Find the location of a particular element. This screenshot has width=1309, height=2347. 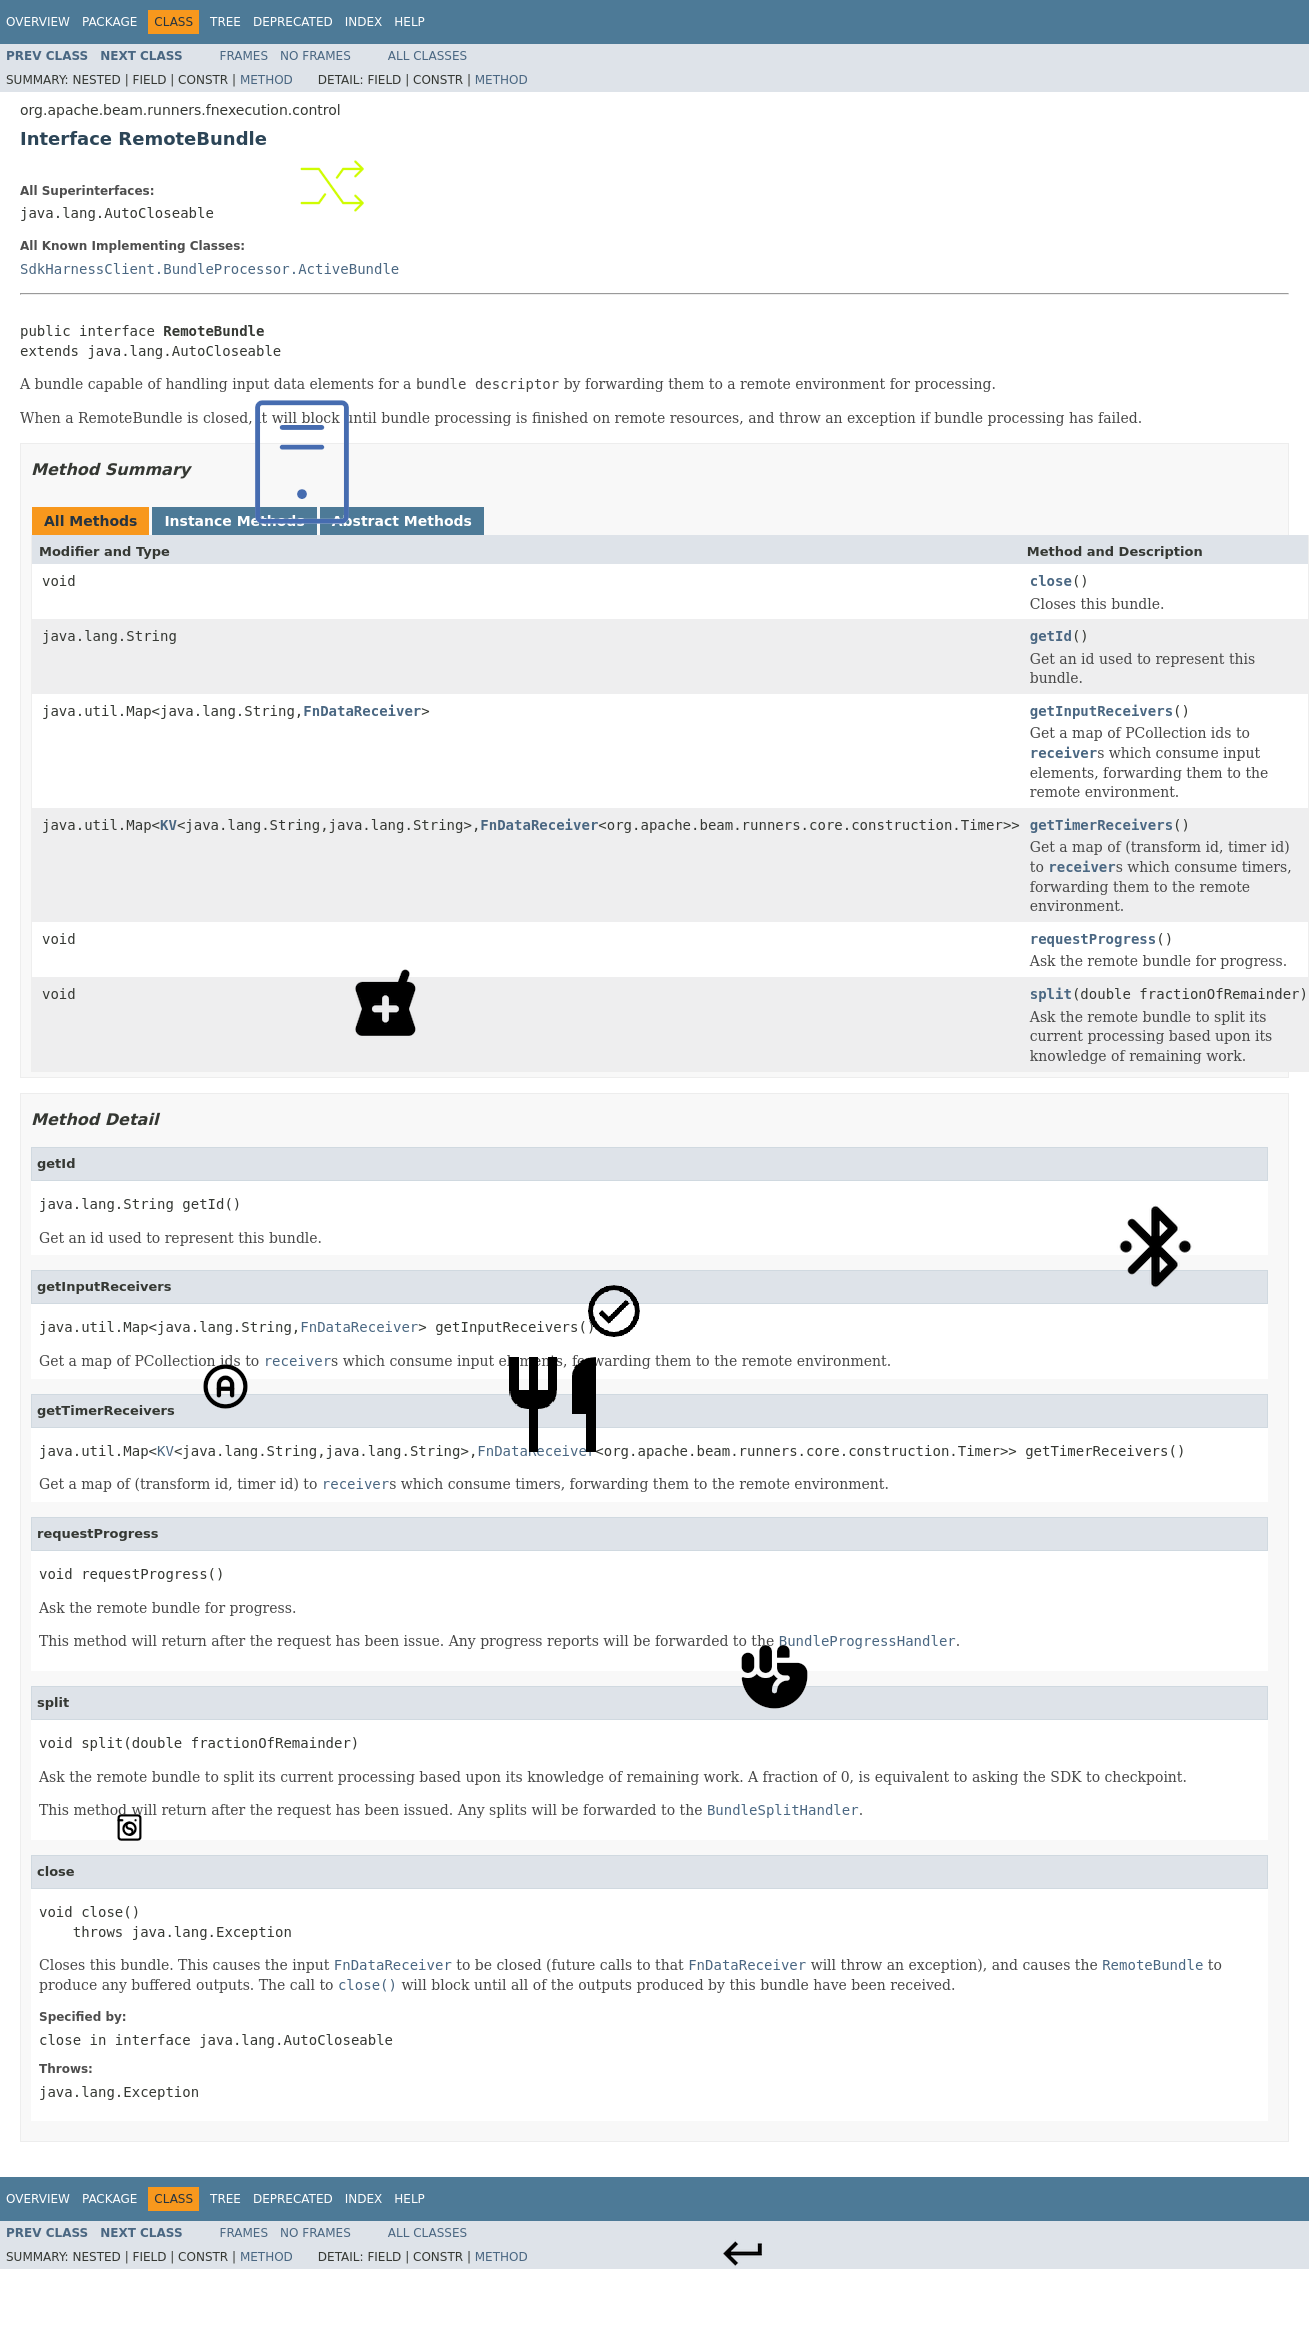

indicates solidarity or support action is located at coordinates (774, 1675).